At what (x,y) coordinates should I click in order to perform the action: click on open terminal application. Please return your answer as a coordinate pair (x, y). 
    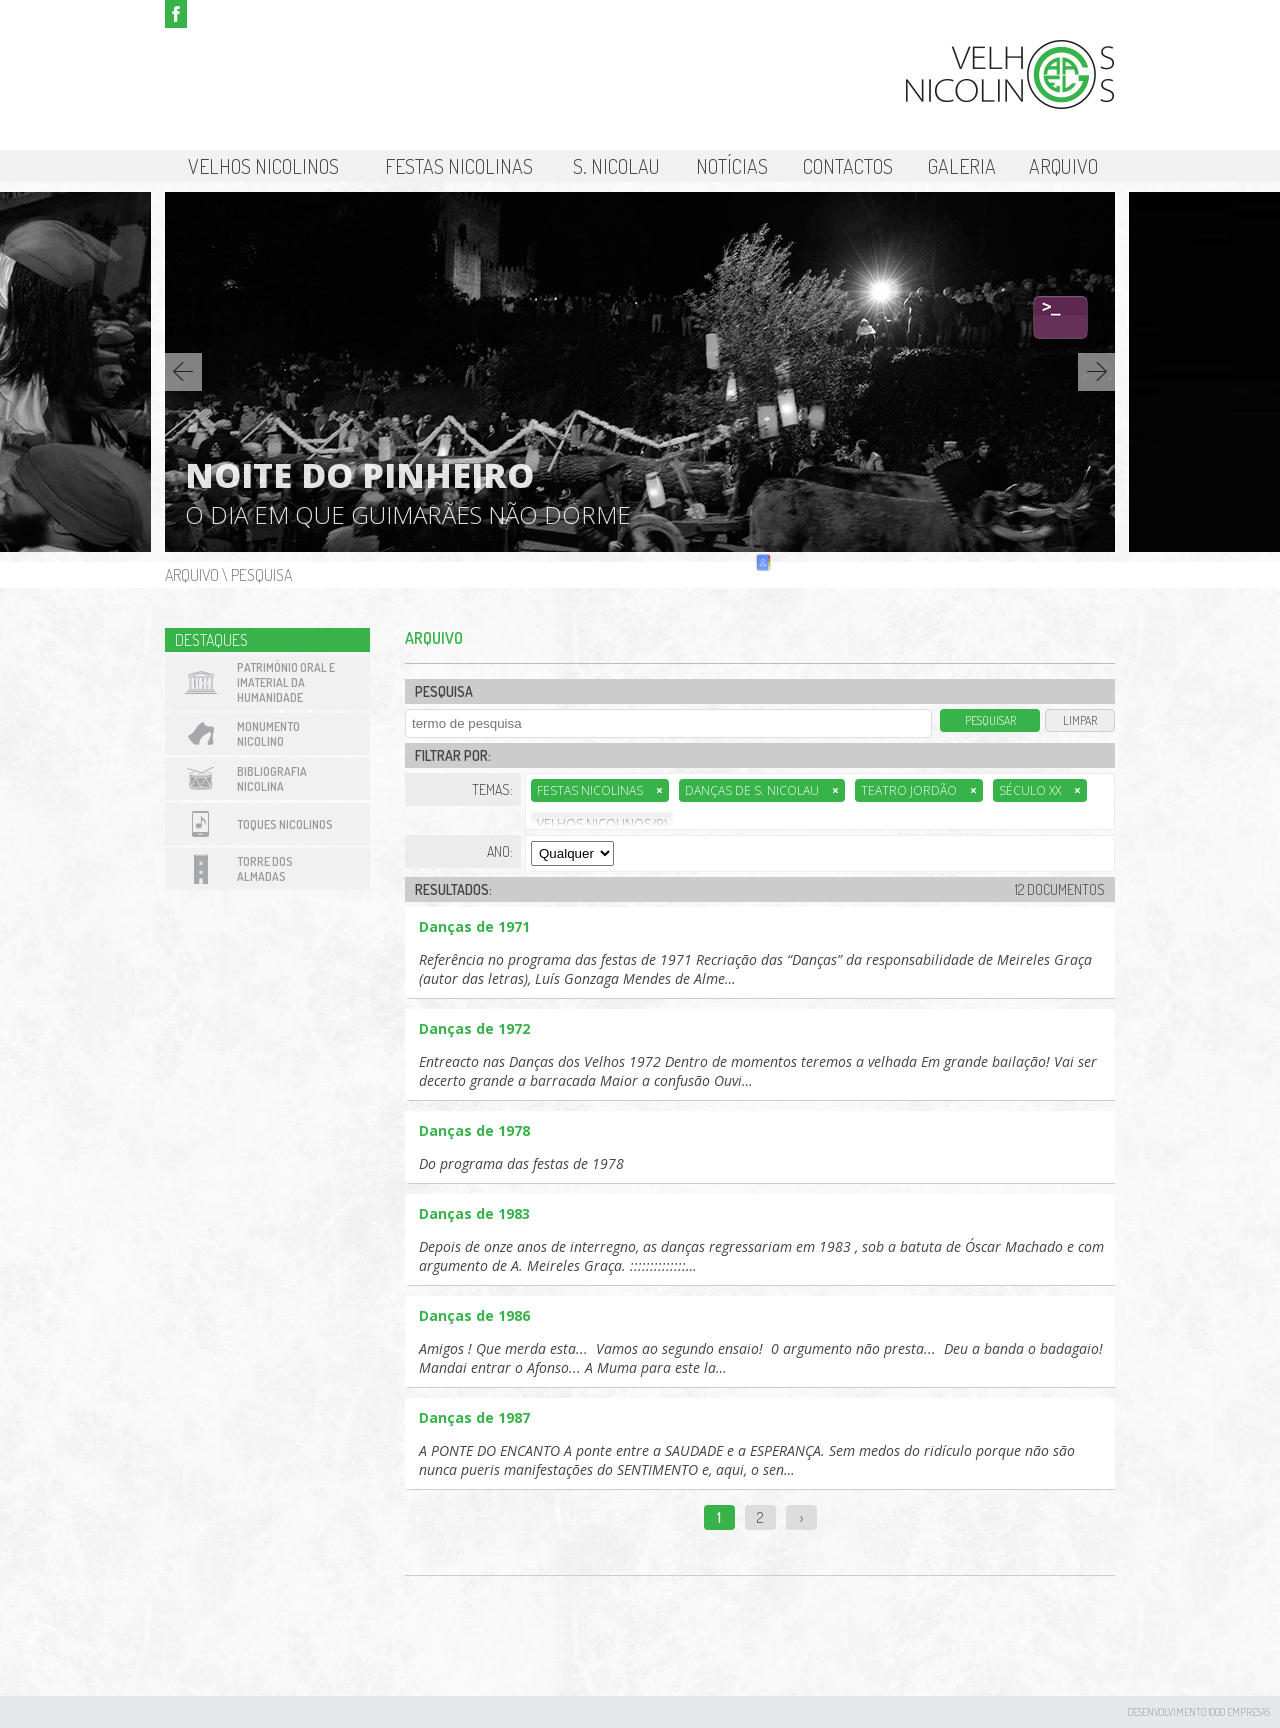
    Looking at the image, I should click on (1060, 317).